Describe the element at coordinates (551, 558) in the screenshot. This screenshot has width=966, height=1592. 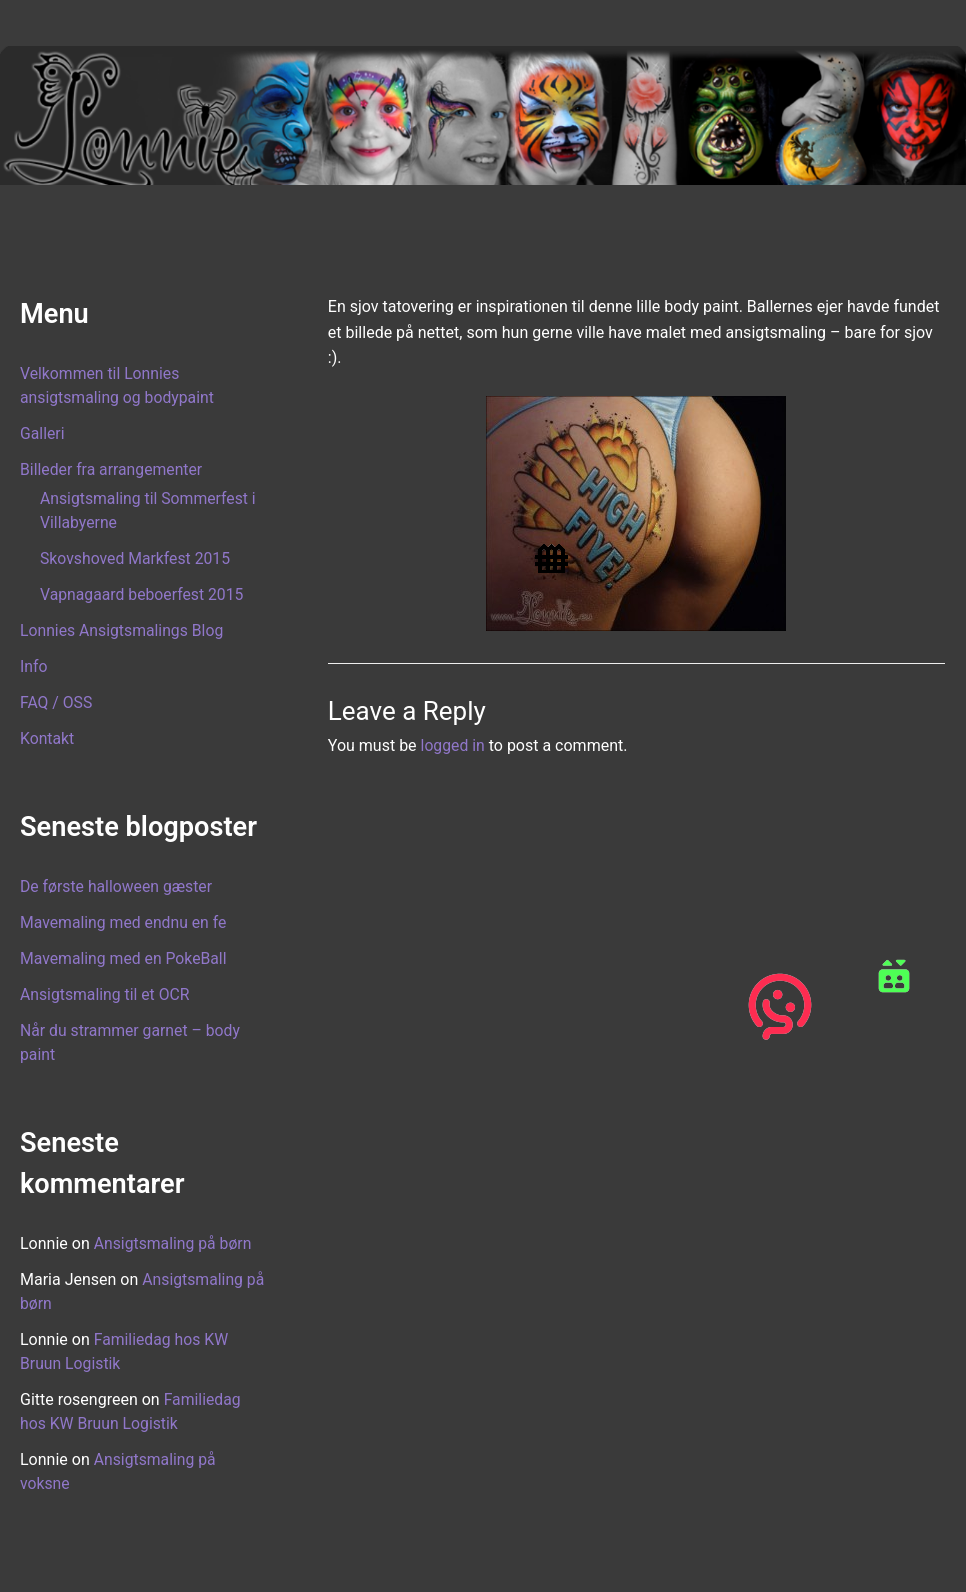
I see `access fence or boundary settings` at that location.